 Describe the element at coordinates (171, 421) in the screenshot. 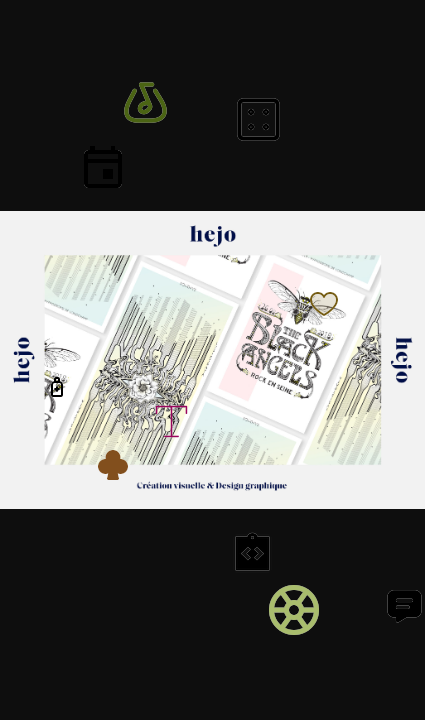

I see `format text or access text styling options` at that location.